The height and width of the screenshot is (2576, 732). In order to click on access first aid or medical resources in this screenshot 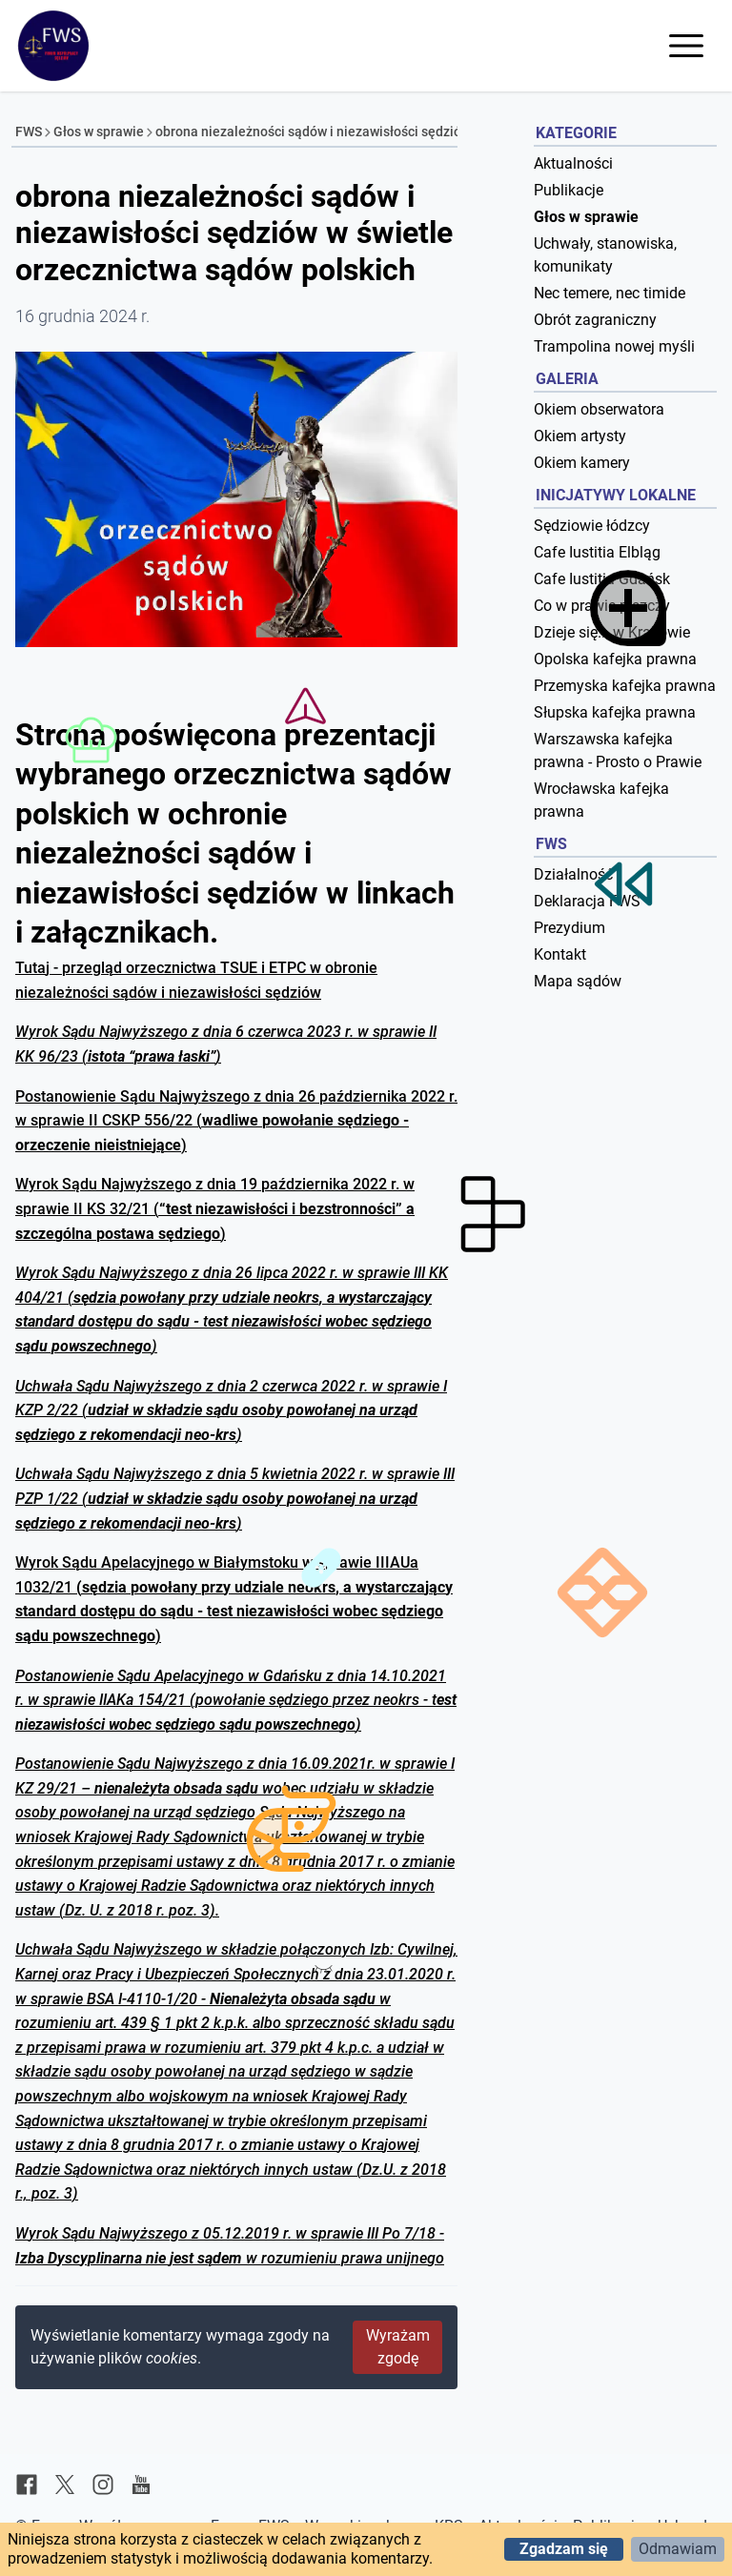, I will do `click(321, 1568)`.